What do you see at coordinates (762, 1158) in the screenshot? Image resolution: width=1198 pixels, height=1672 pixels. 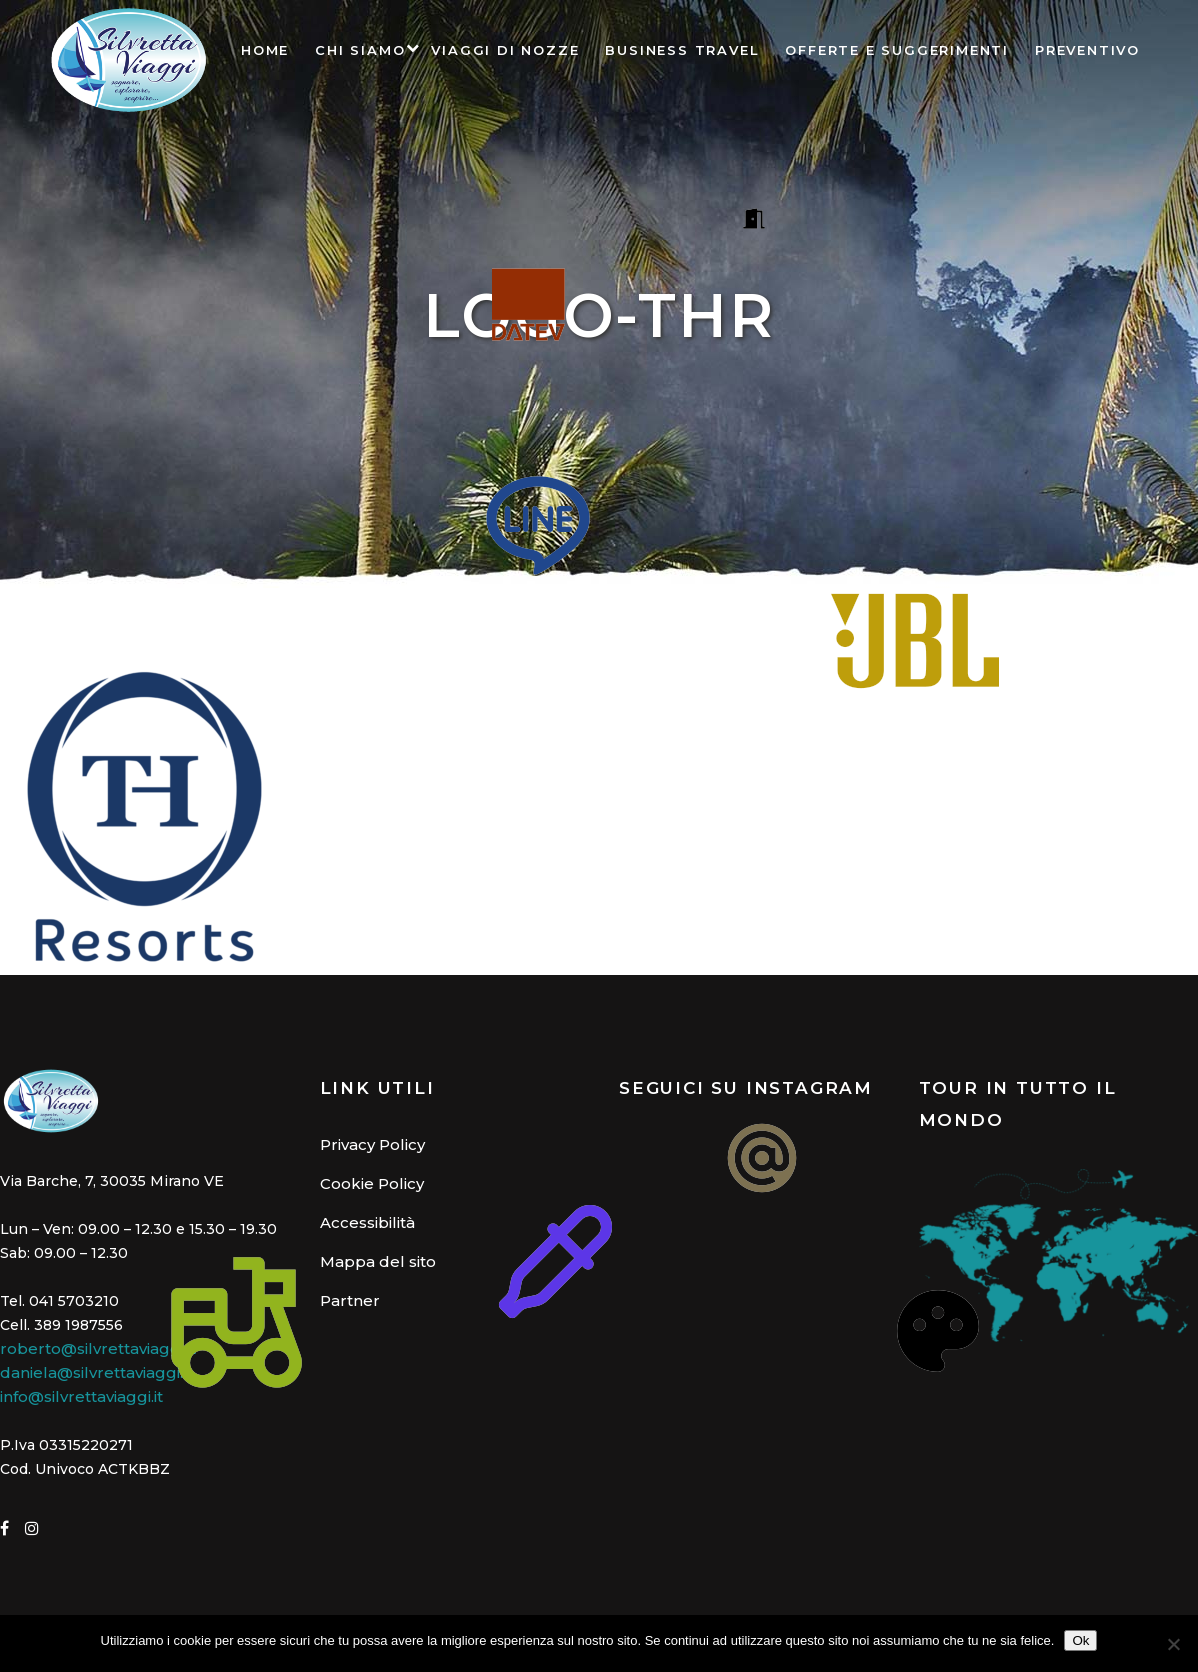 I see `compose a new email` at bounding box center [762, 1158].